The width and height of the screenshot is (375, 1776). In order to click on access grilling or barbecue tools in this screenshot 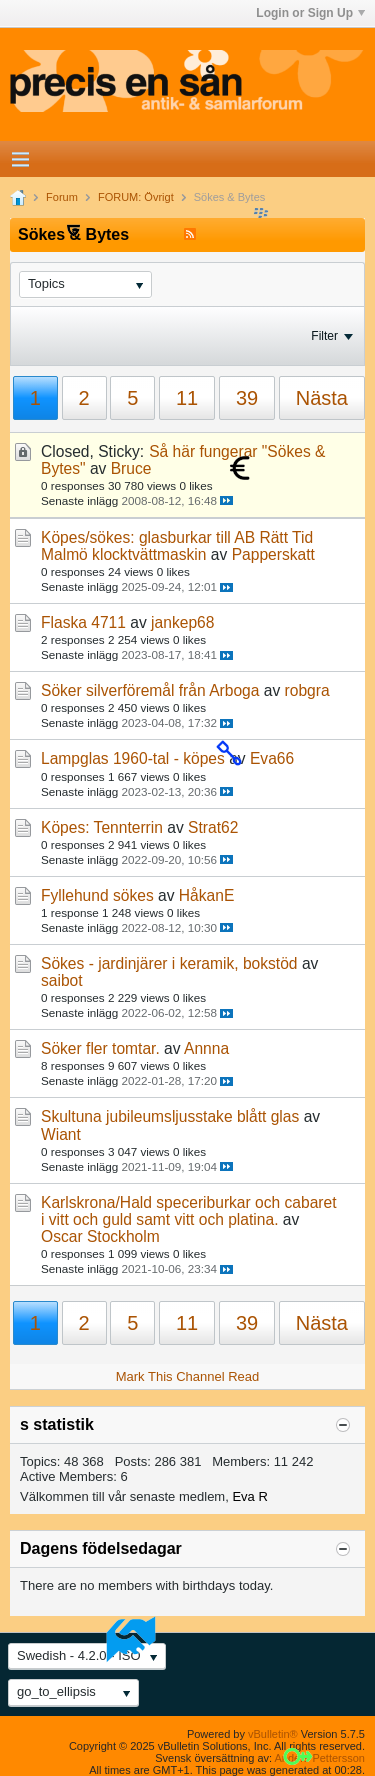, I will do `click(229, 753)`.